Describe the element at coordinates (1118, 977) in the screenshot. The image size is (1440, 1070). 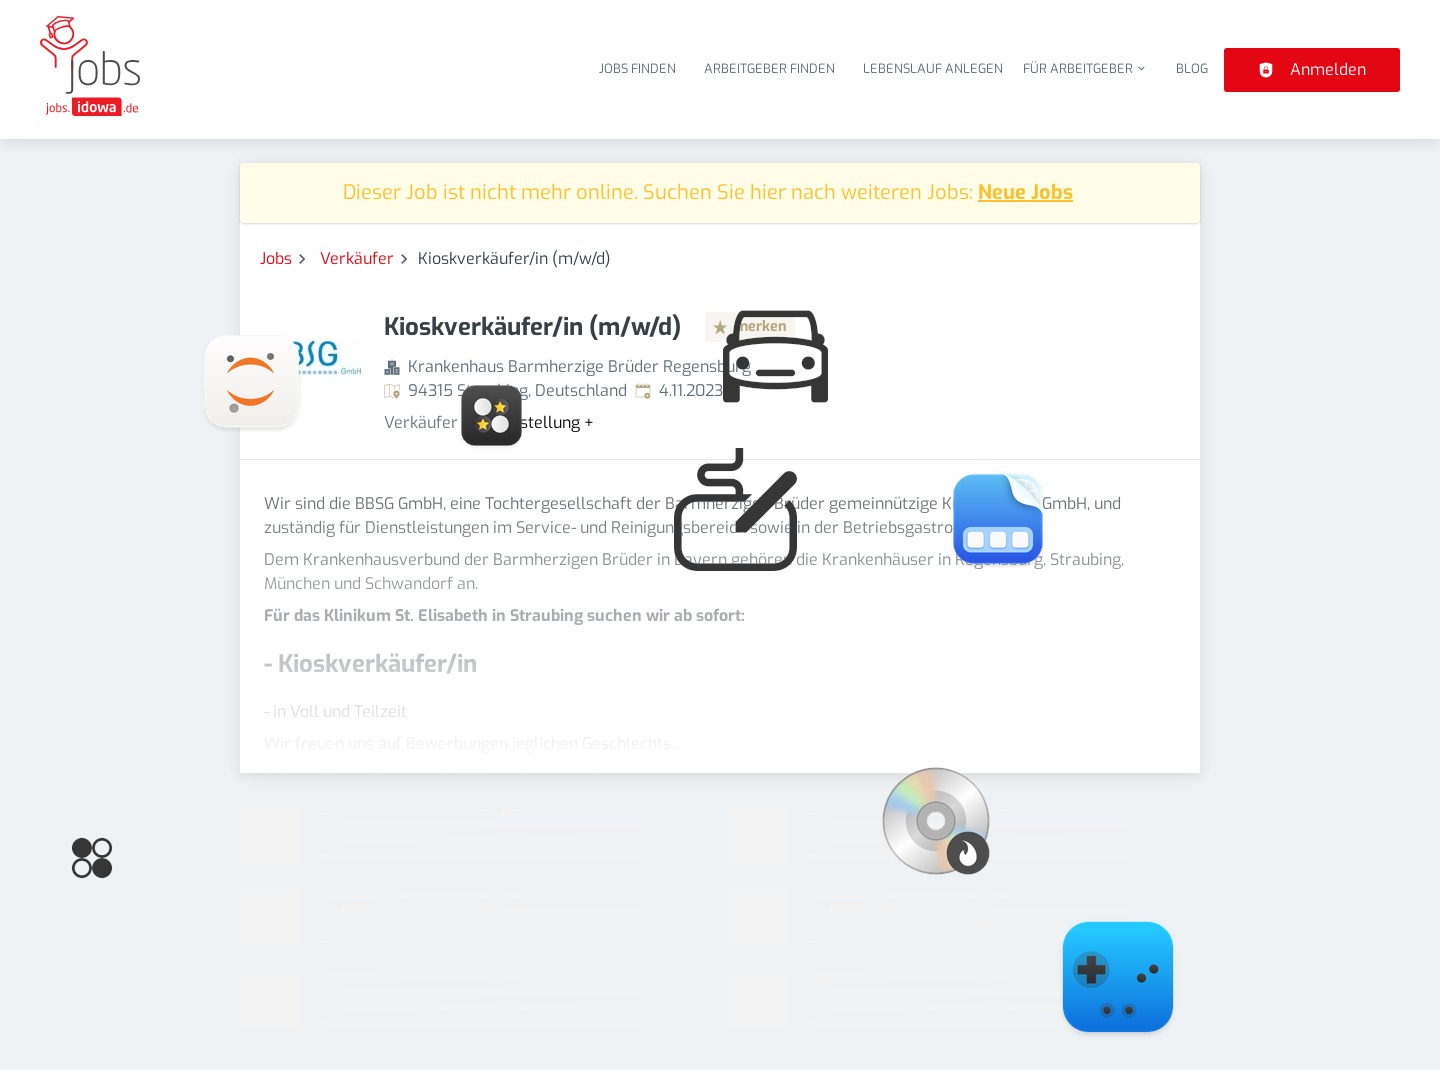
I see `launch mgba game boy advance emulator` at that location.